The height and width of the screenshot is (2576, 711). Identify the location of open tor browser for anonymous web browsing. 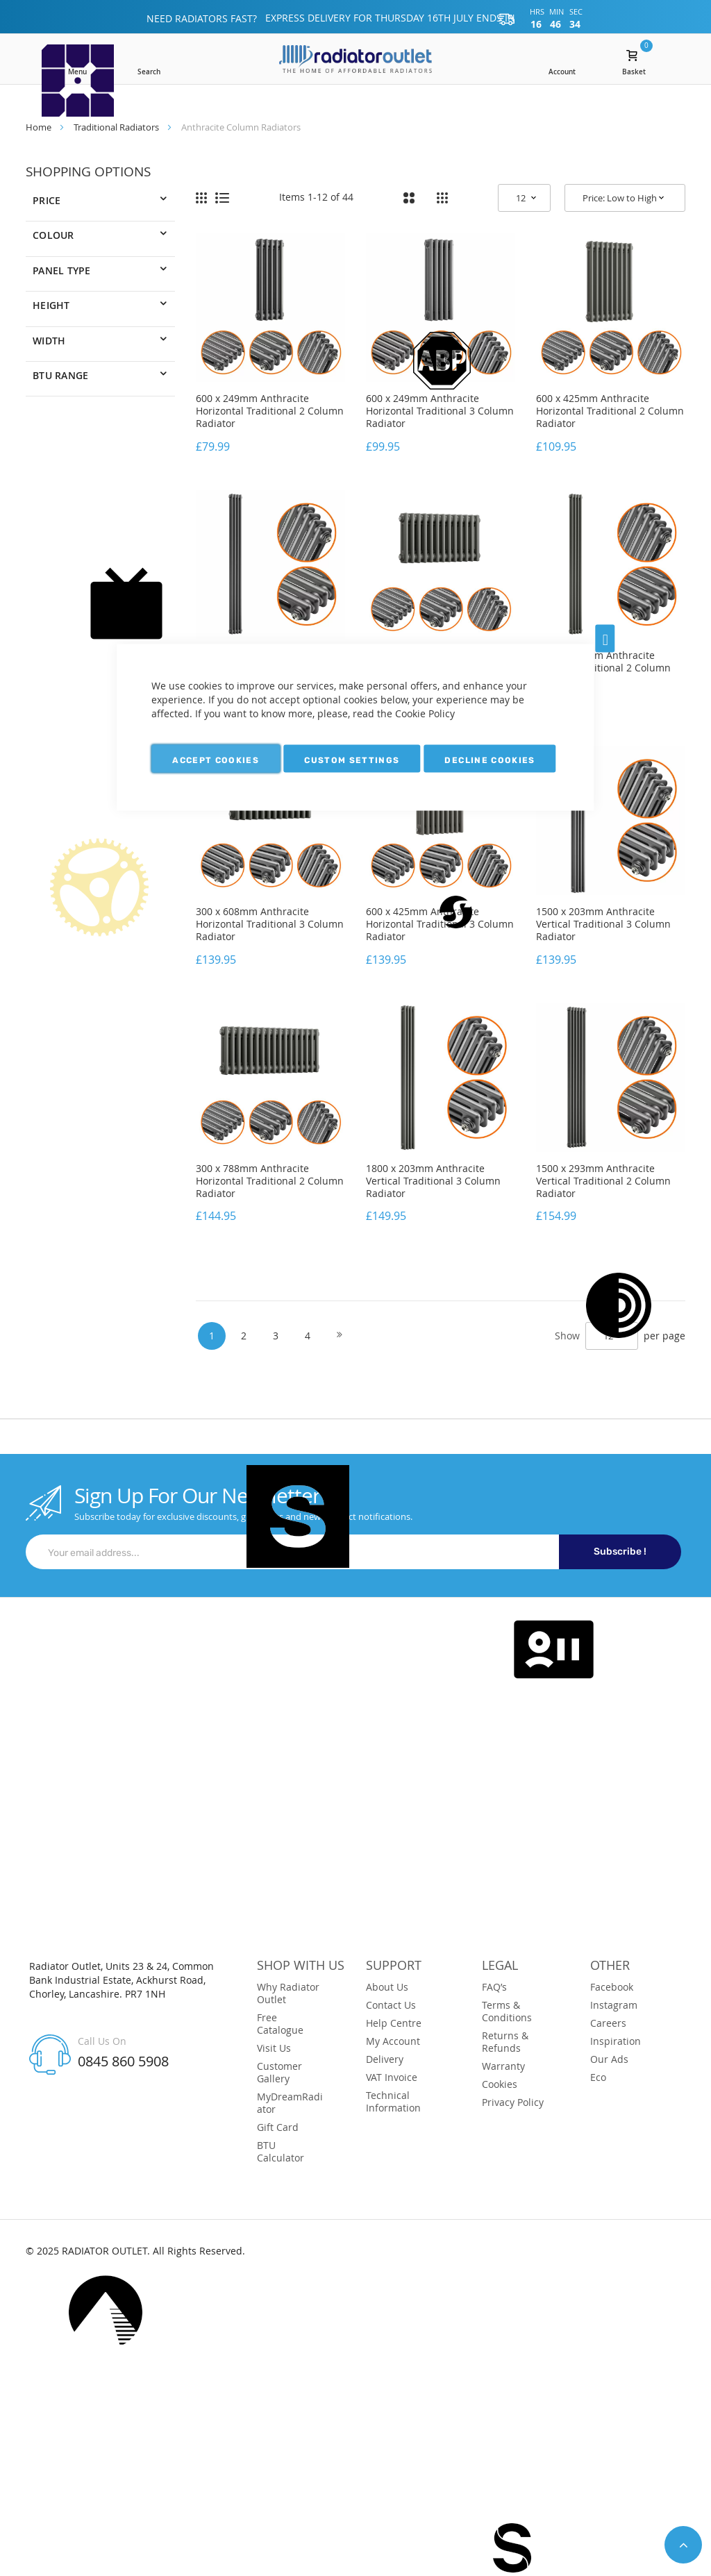
(619, 1305).